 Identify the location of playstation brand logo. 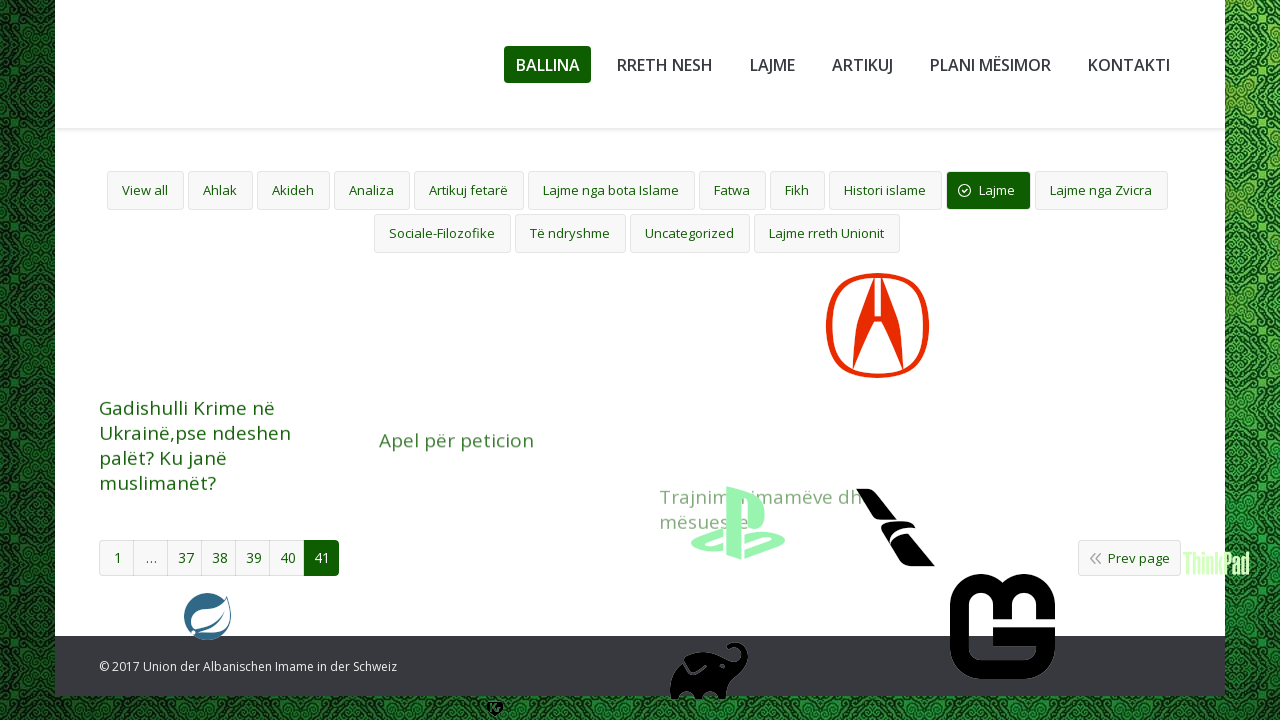
(738, 523).